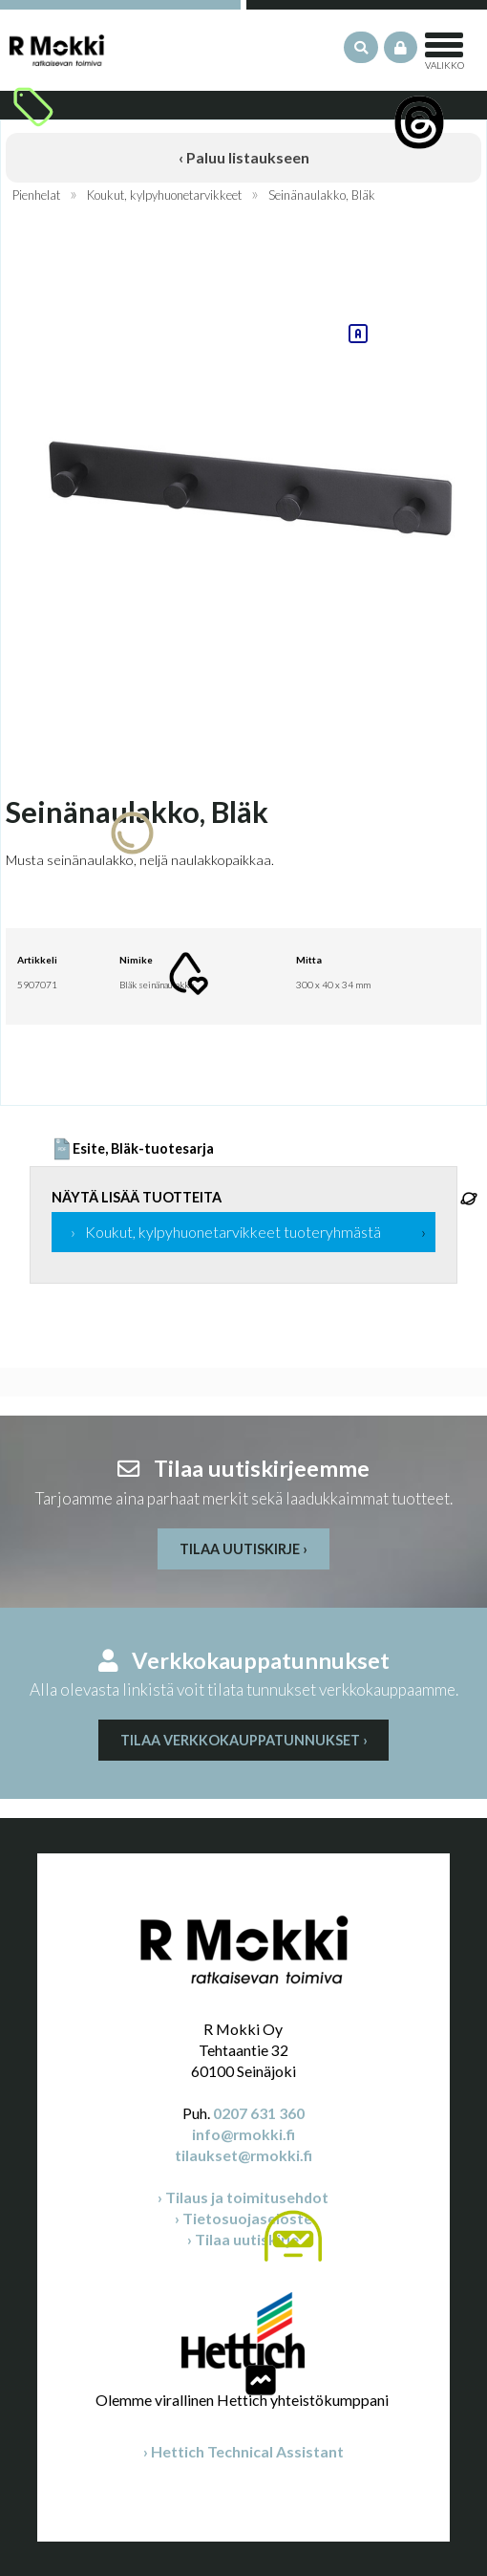 This screenshot has height=2576, width=487. Describe the element at coordinates (261, 2380) in the screenshot. I see `view analytics or statistics` at that location.